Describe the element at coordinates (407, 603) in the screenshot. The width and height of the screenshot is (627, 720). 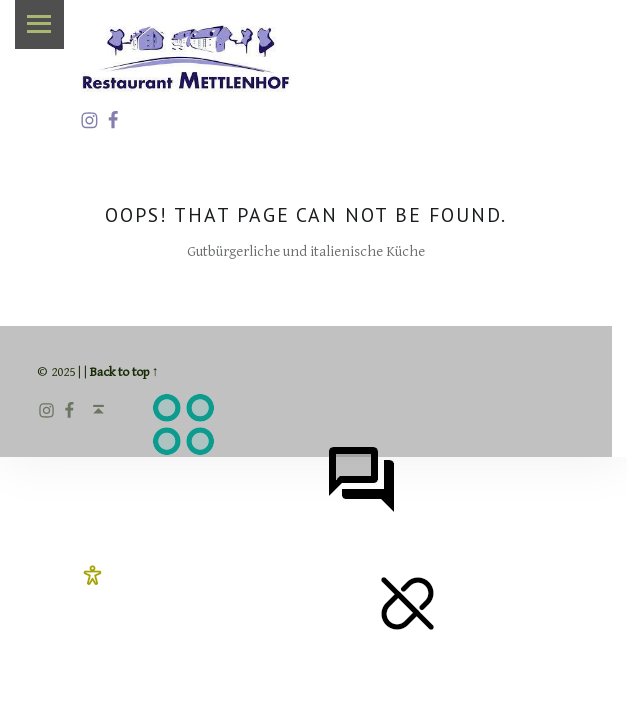
I see `medication reminder disabled` at that location.